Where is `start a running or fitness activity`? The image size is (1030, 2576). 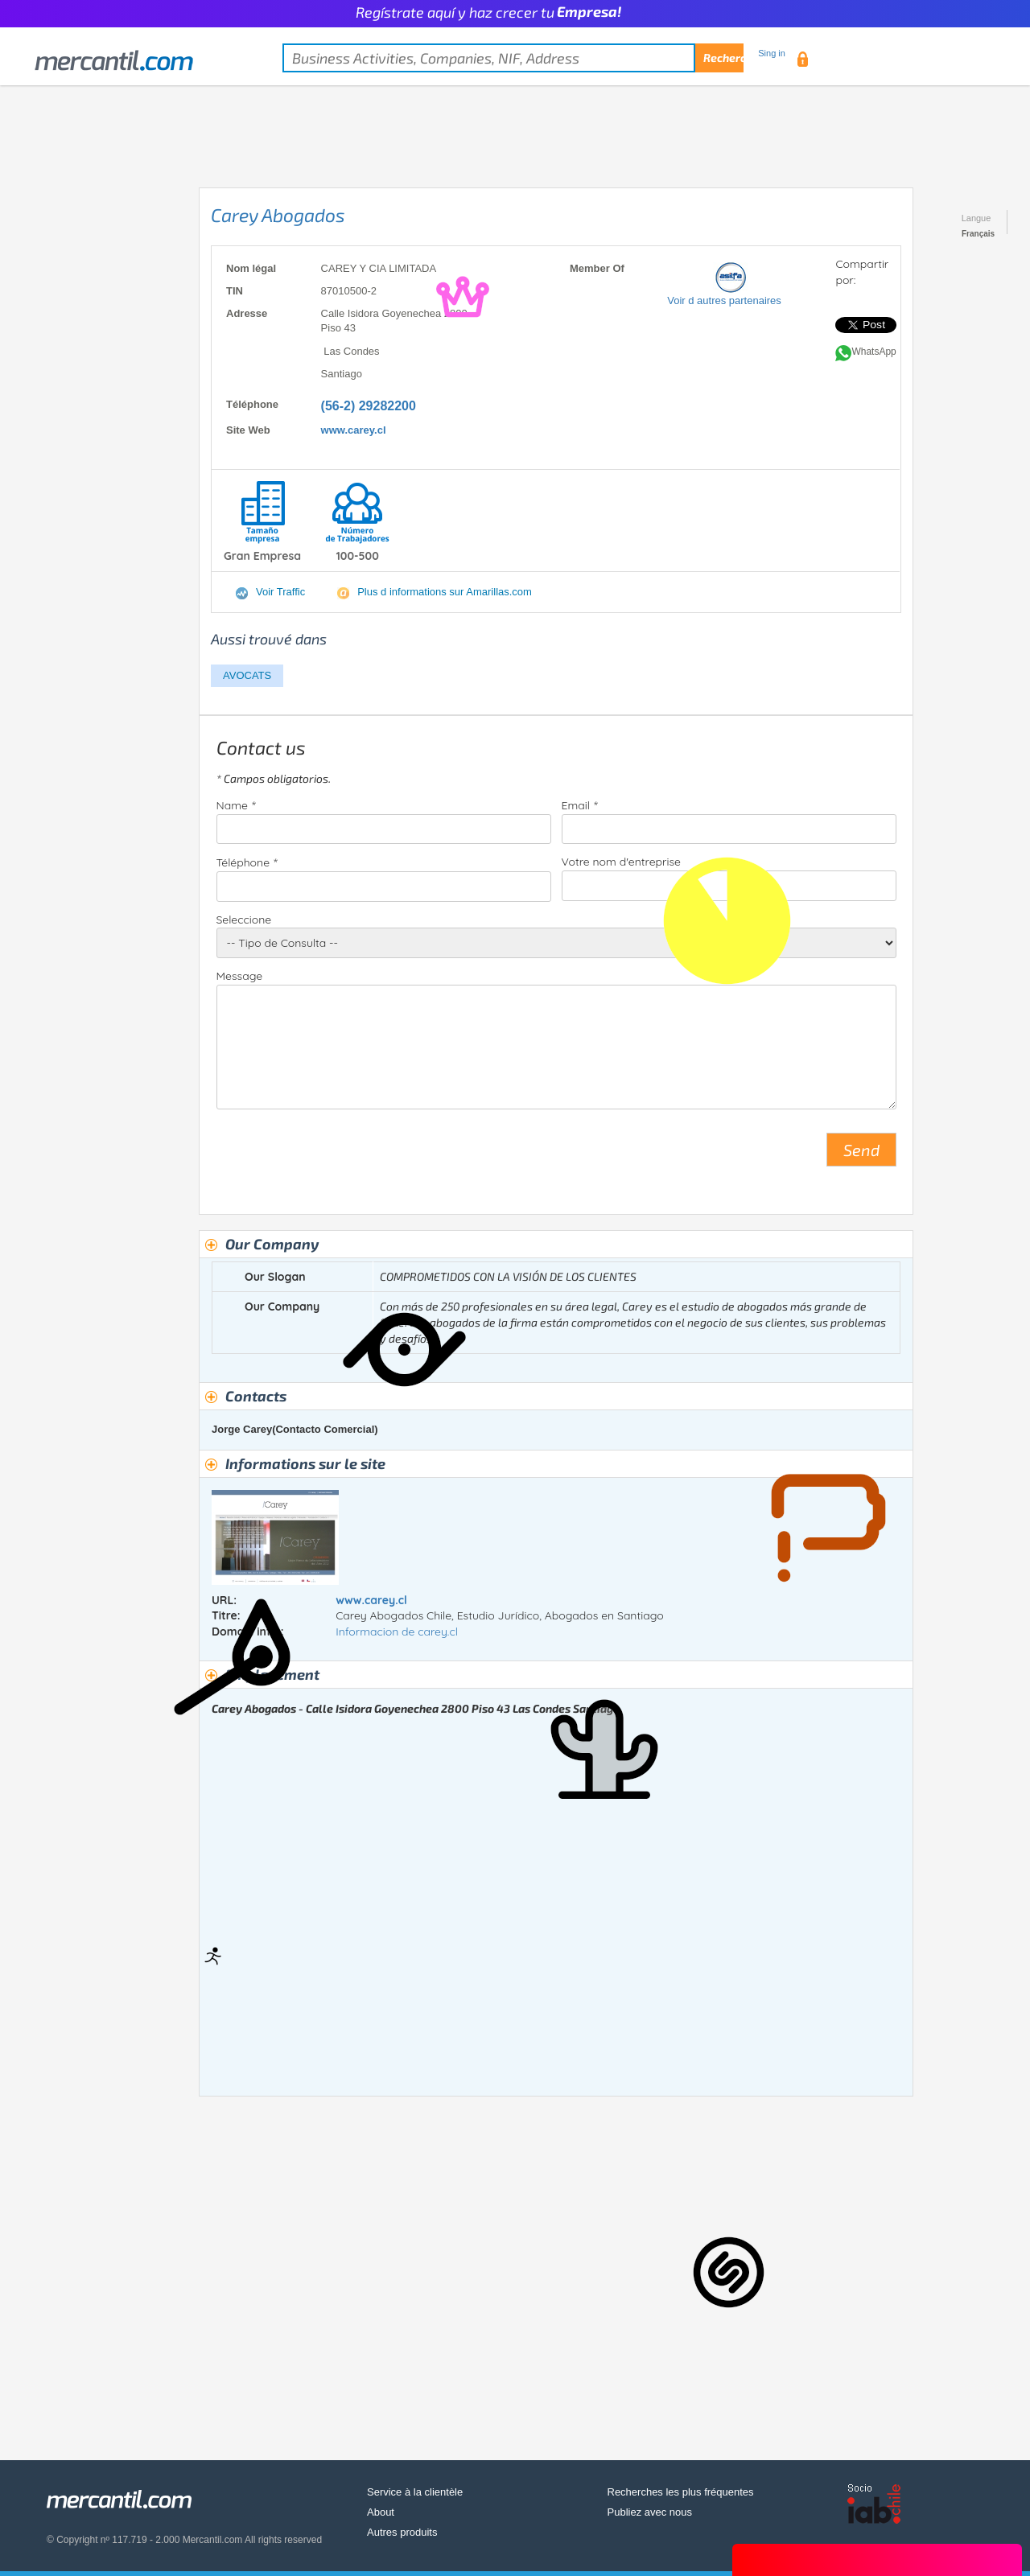
start a running or fitness activity is located at coordinates (213, 1956).